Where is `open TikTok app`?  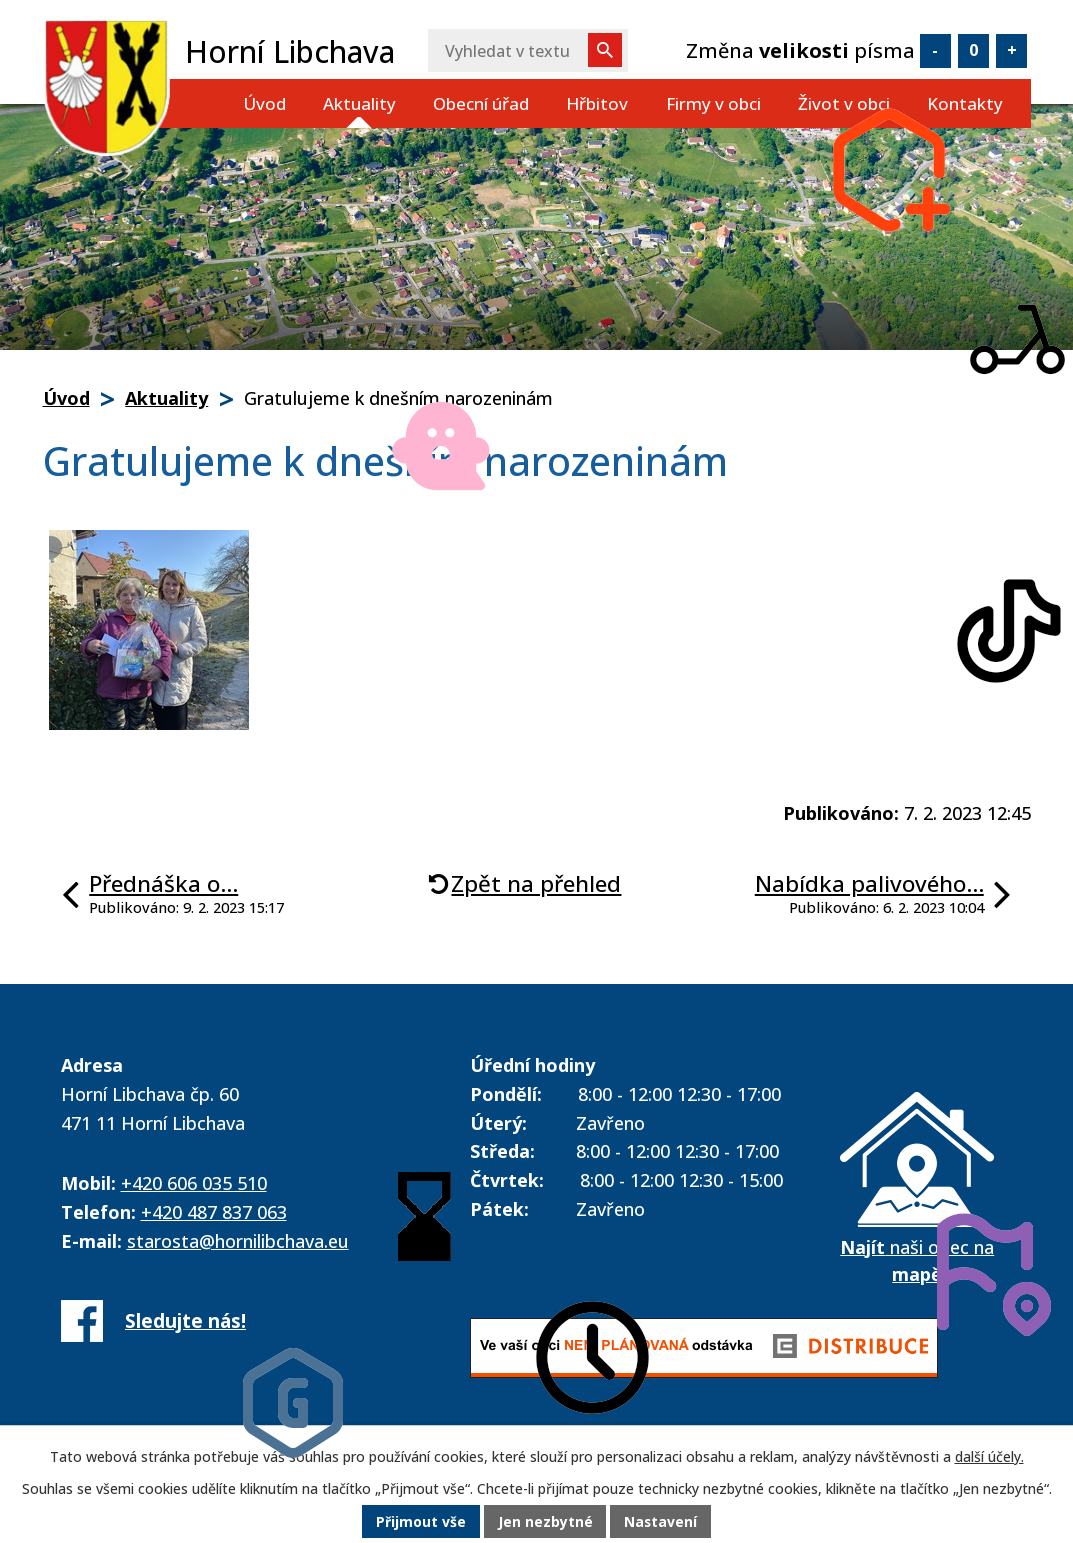 open TikTok app is located at coordinates (1009, 631).